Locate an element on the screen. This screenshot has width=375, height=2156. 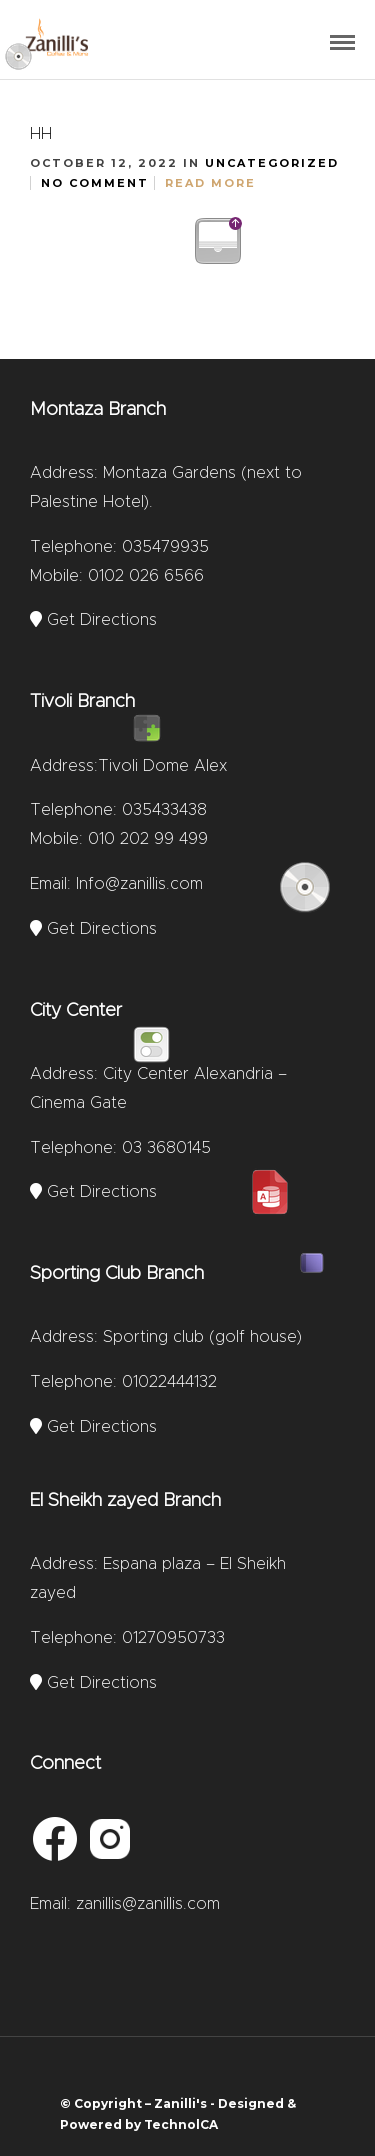
access desktop folder is located at coordinates (312, 1262).